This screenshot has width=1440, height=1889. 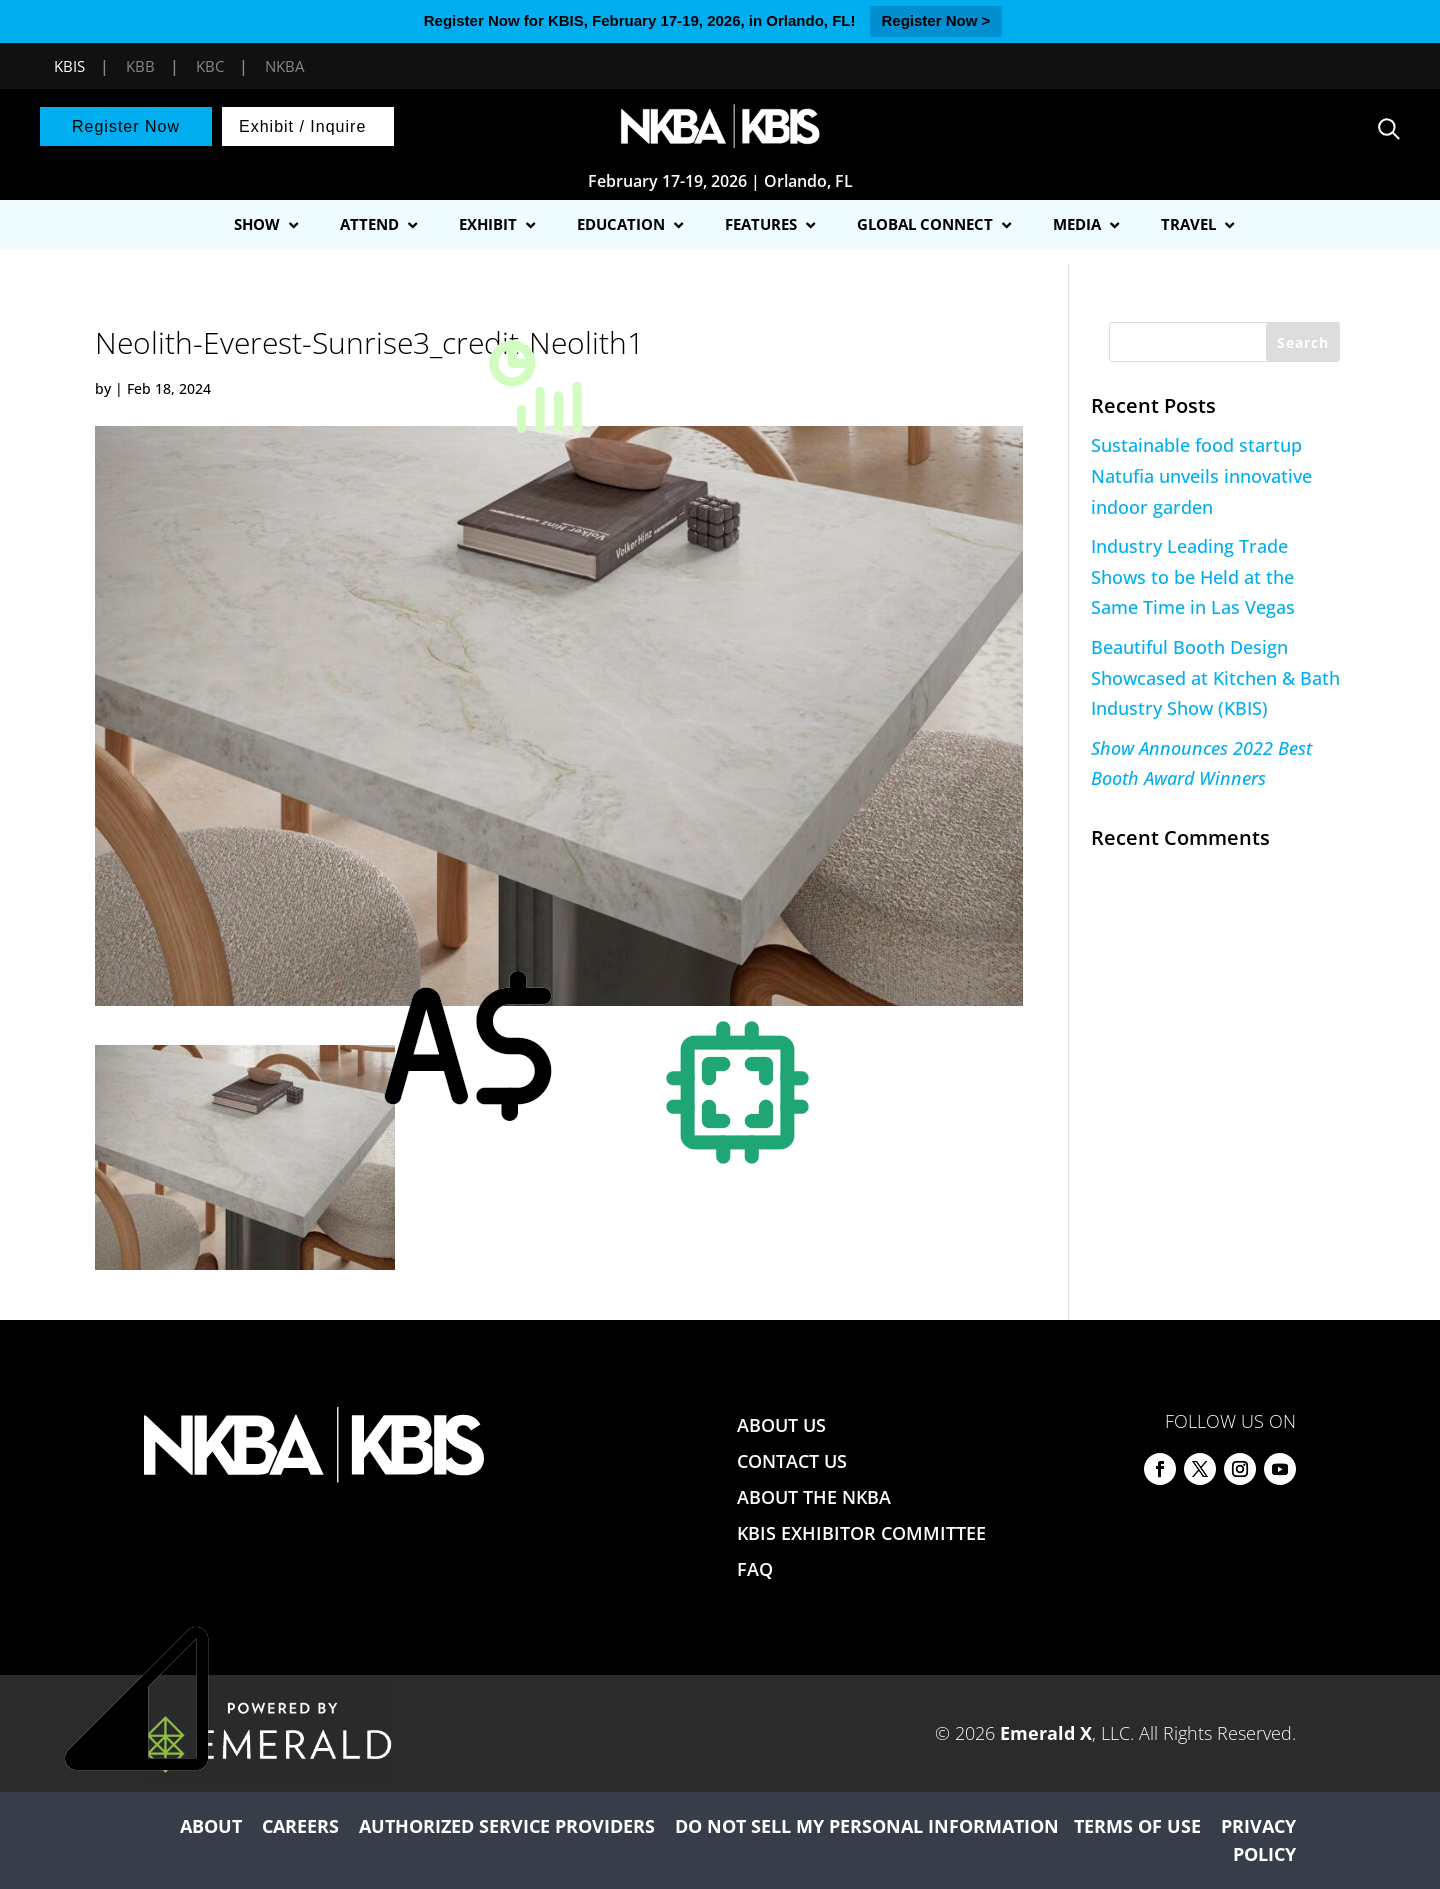 What do you see at coordinates (737, 1092) in the screenshot?
I see `view CPU or processor information` at bounding box center [737, 1092].